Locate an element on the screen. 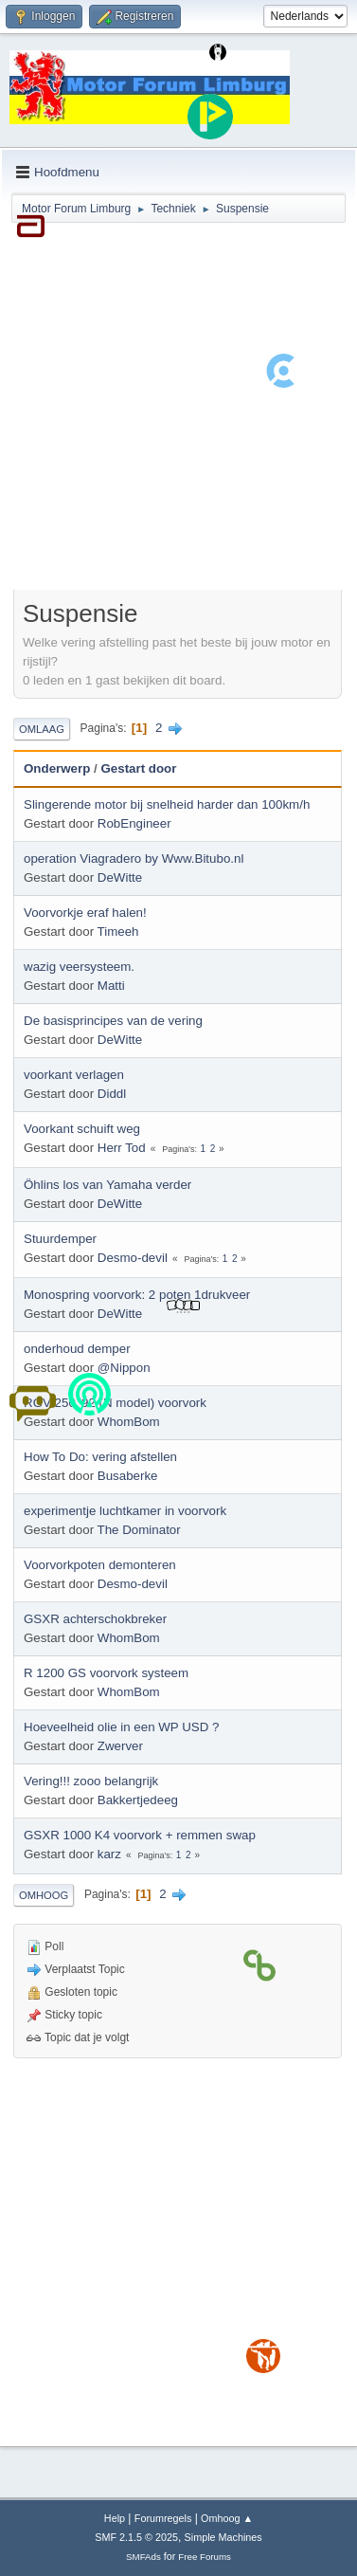  open zoho app or service is located at coordinates (183, 1306).